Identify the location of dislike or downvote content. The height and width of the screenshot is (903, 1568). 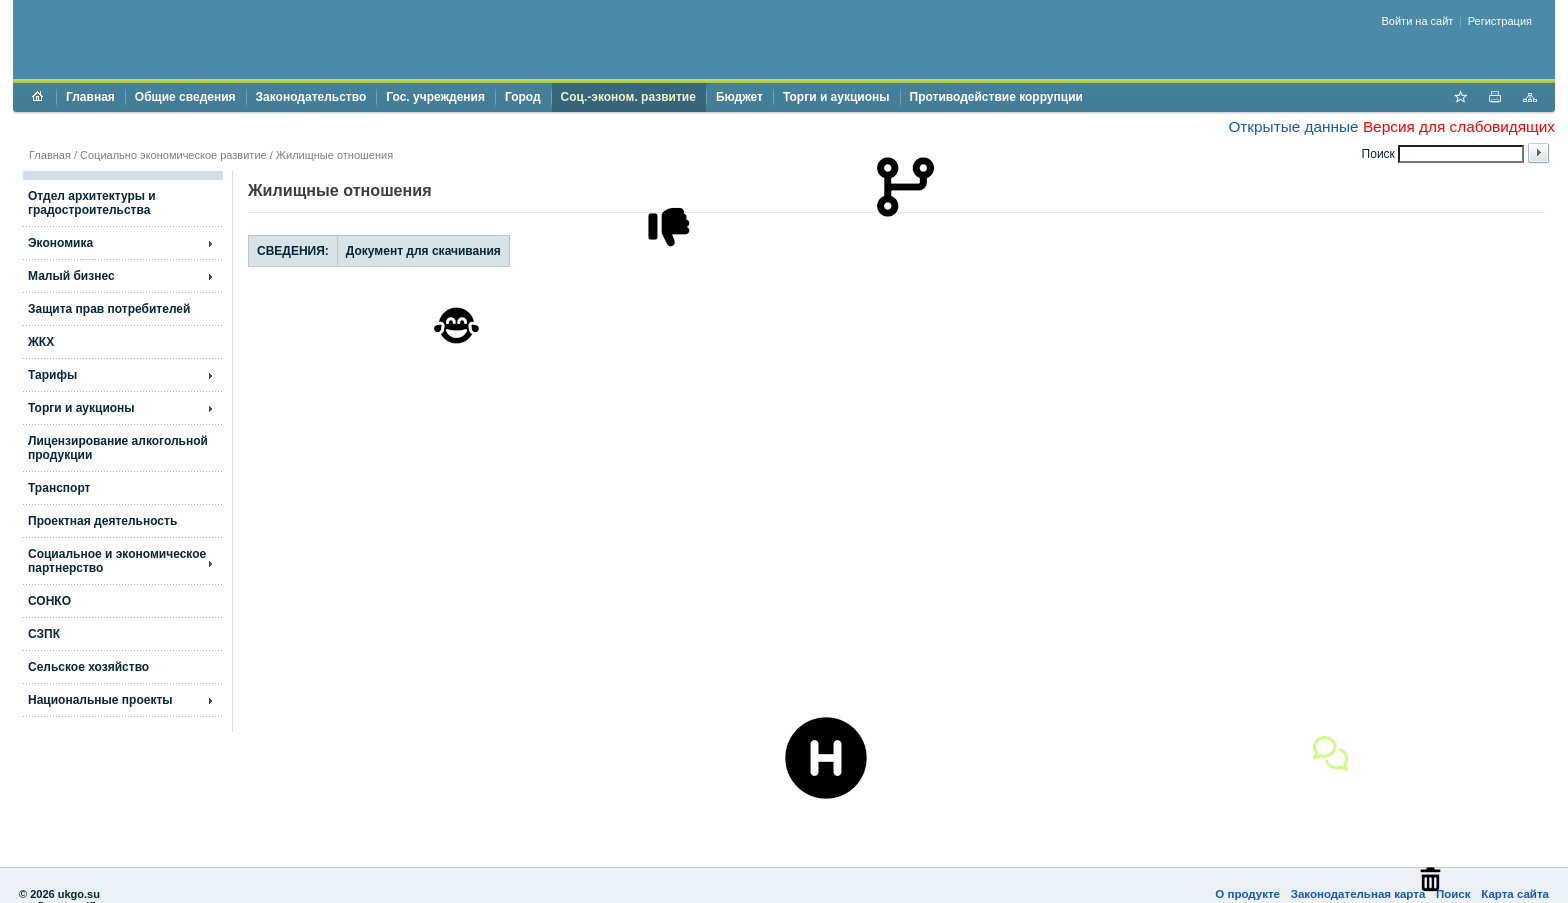
(669, 226).